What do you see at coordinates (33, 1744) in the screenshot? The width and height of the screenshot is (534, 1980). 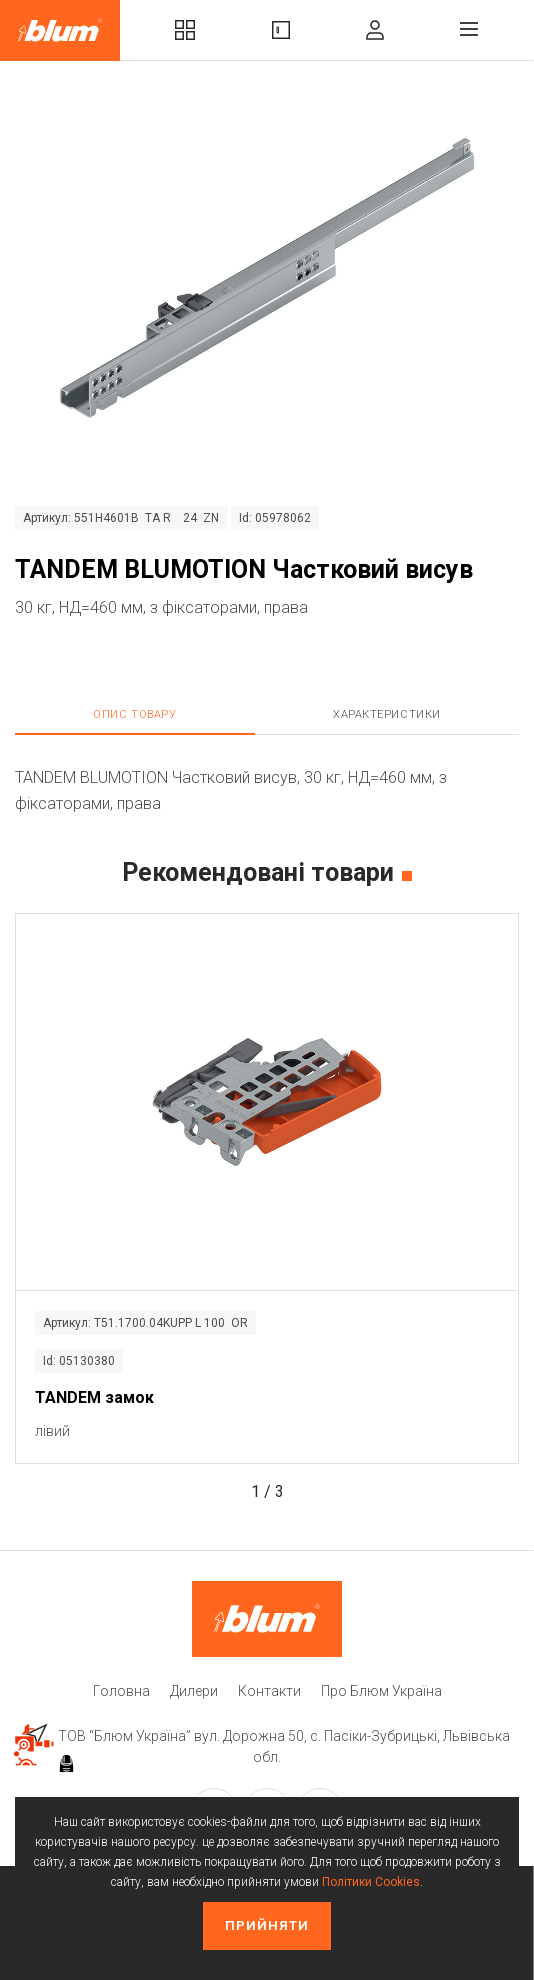 I see `select automated turret weapon` at bounding box center [33, 1744].